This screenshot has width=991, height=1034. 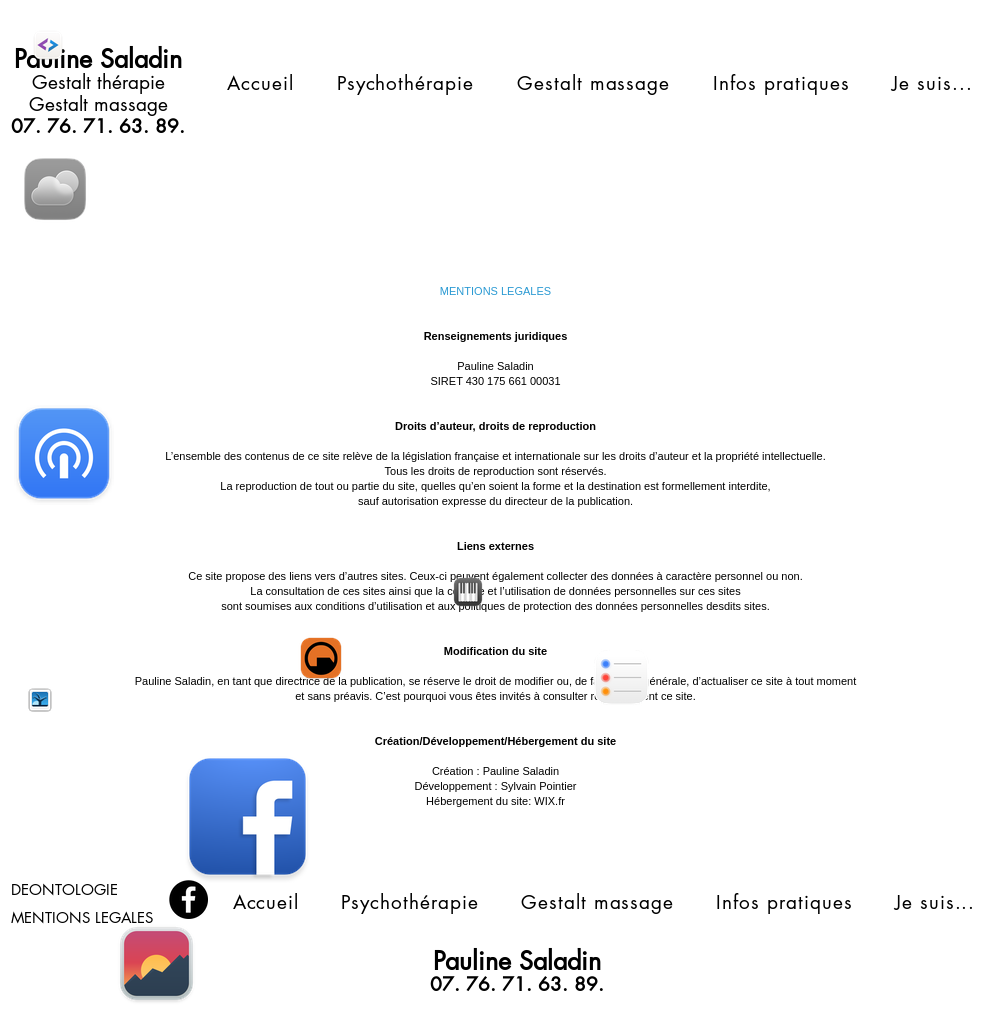 What do you see at coordinates (156, 963) in the screenshot?
I see `open koko photo gallery app` at bounding box center [156, 963].